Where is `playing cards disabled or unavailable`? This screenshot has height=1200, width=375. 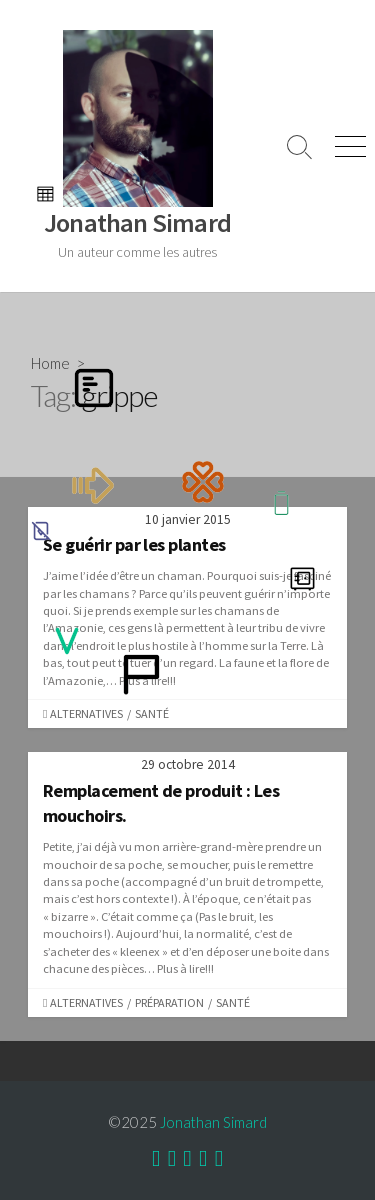
playing cards disabled or unavailable is located at coordinates (41, 531).